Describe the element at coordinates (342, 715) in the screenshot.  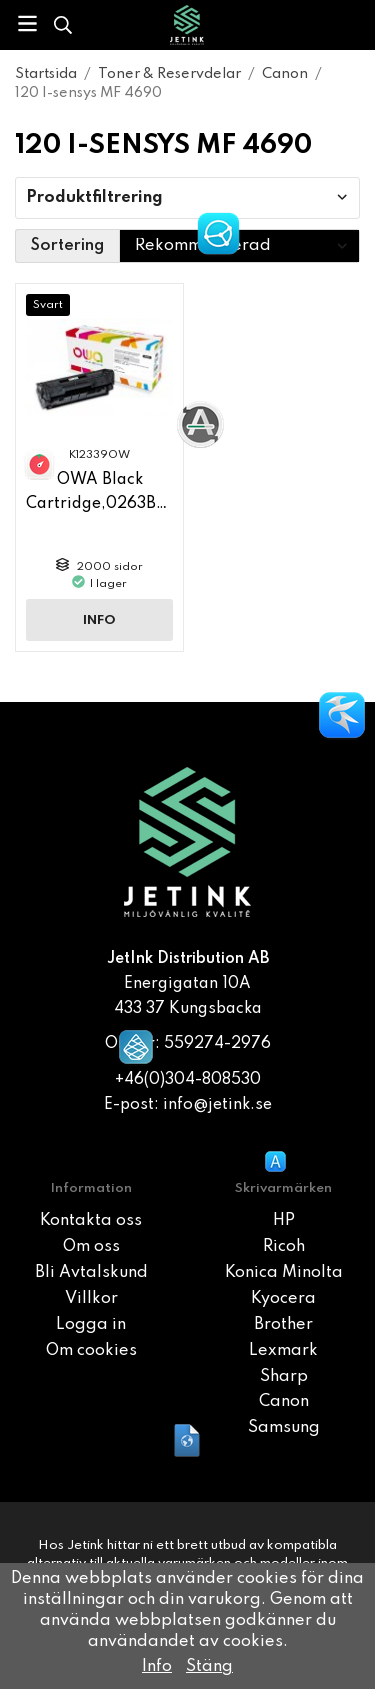
I see `open kate text editor` at that location.